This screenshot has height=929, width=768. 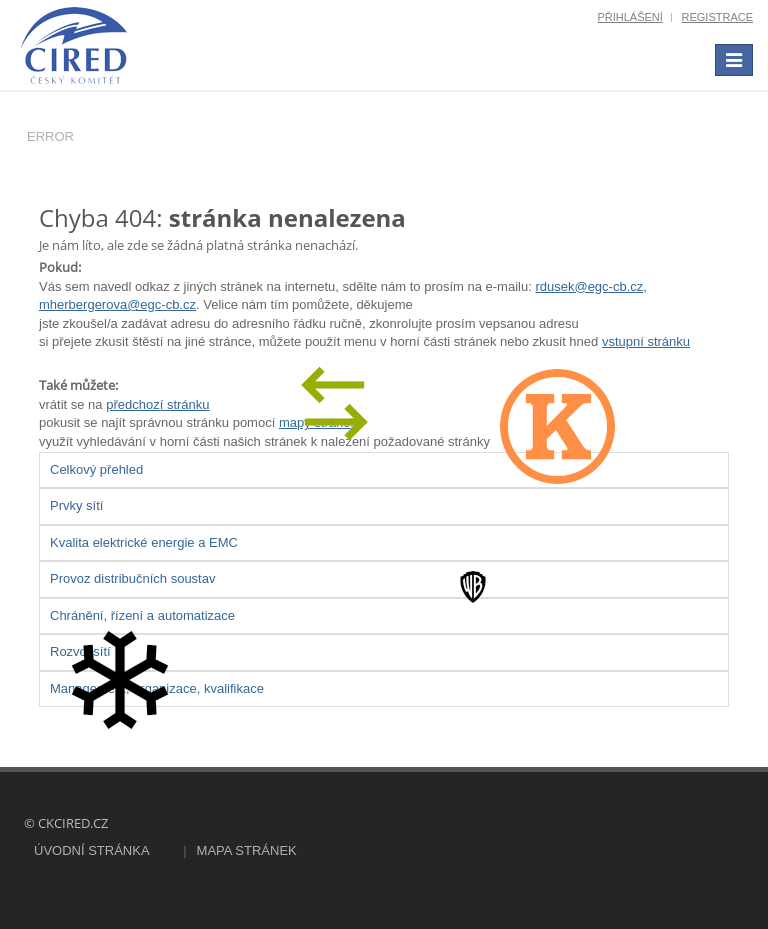 I want to click on activate cooling or air conditioning mode, so click(x=120, y=680).